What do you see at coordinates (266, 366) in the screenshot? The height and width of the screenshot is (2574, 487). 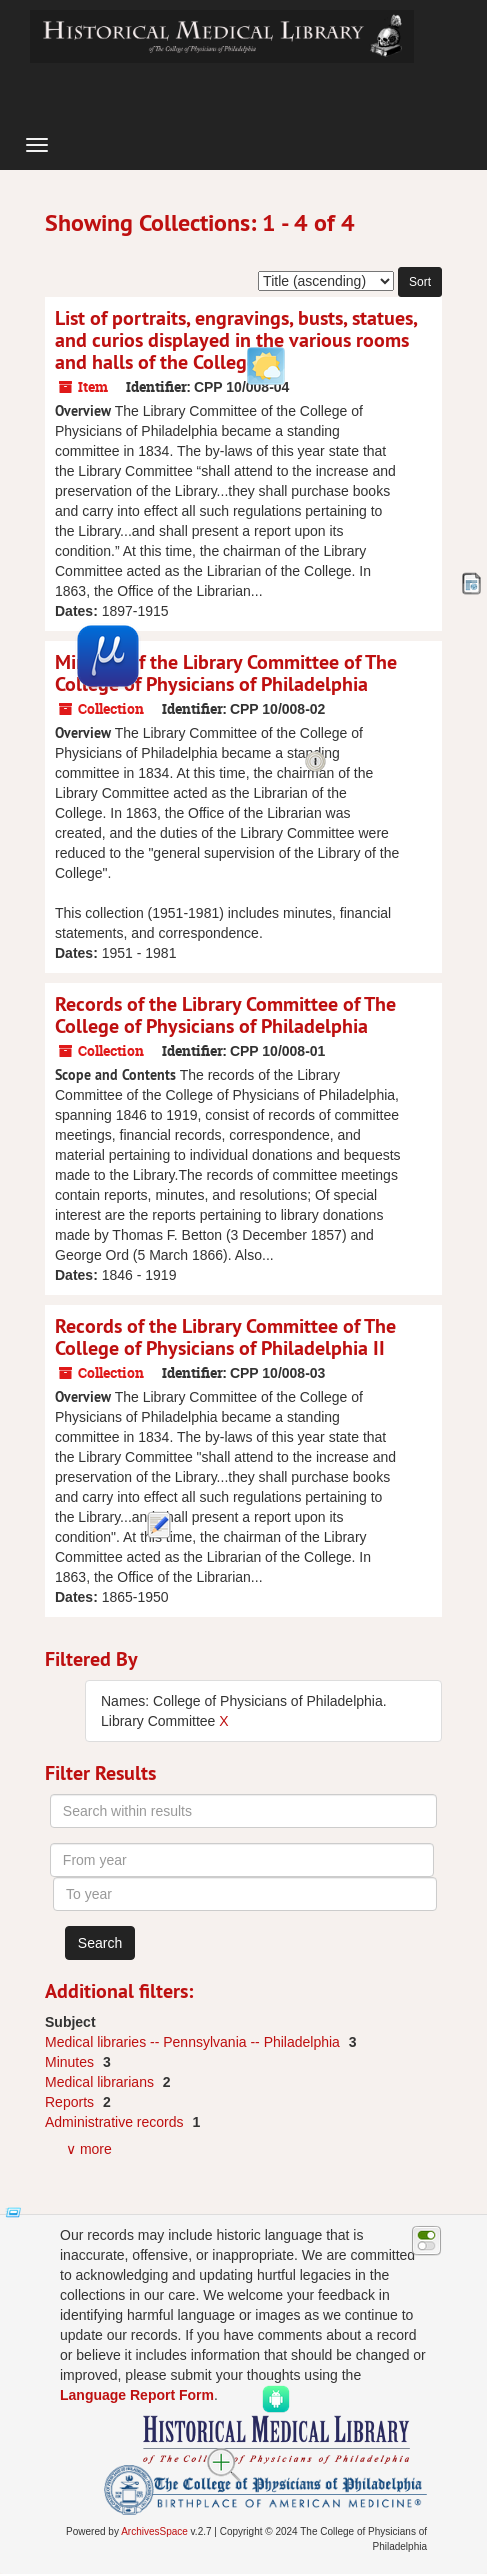 I see `open the weather app` at bounding box center [266, 366].